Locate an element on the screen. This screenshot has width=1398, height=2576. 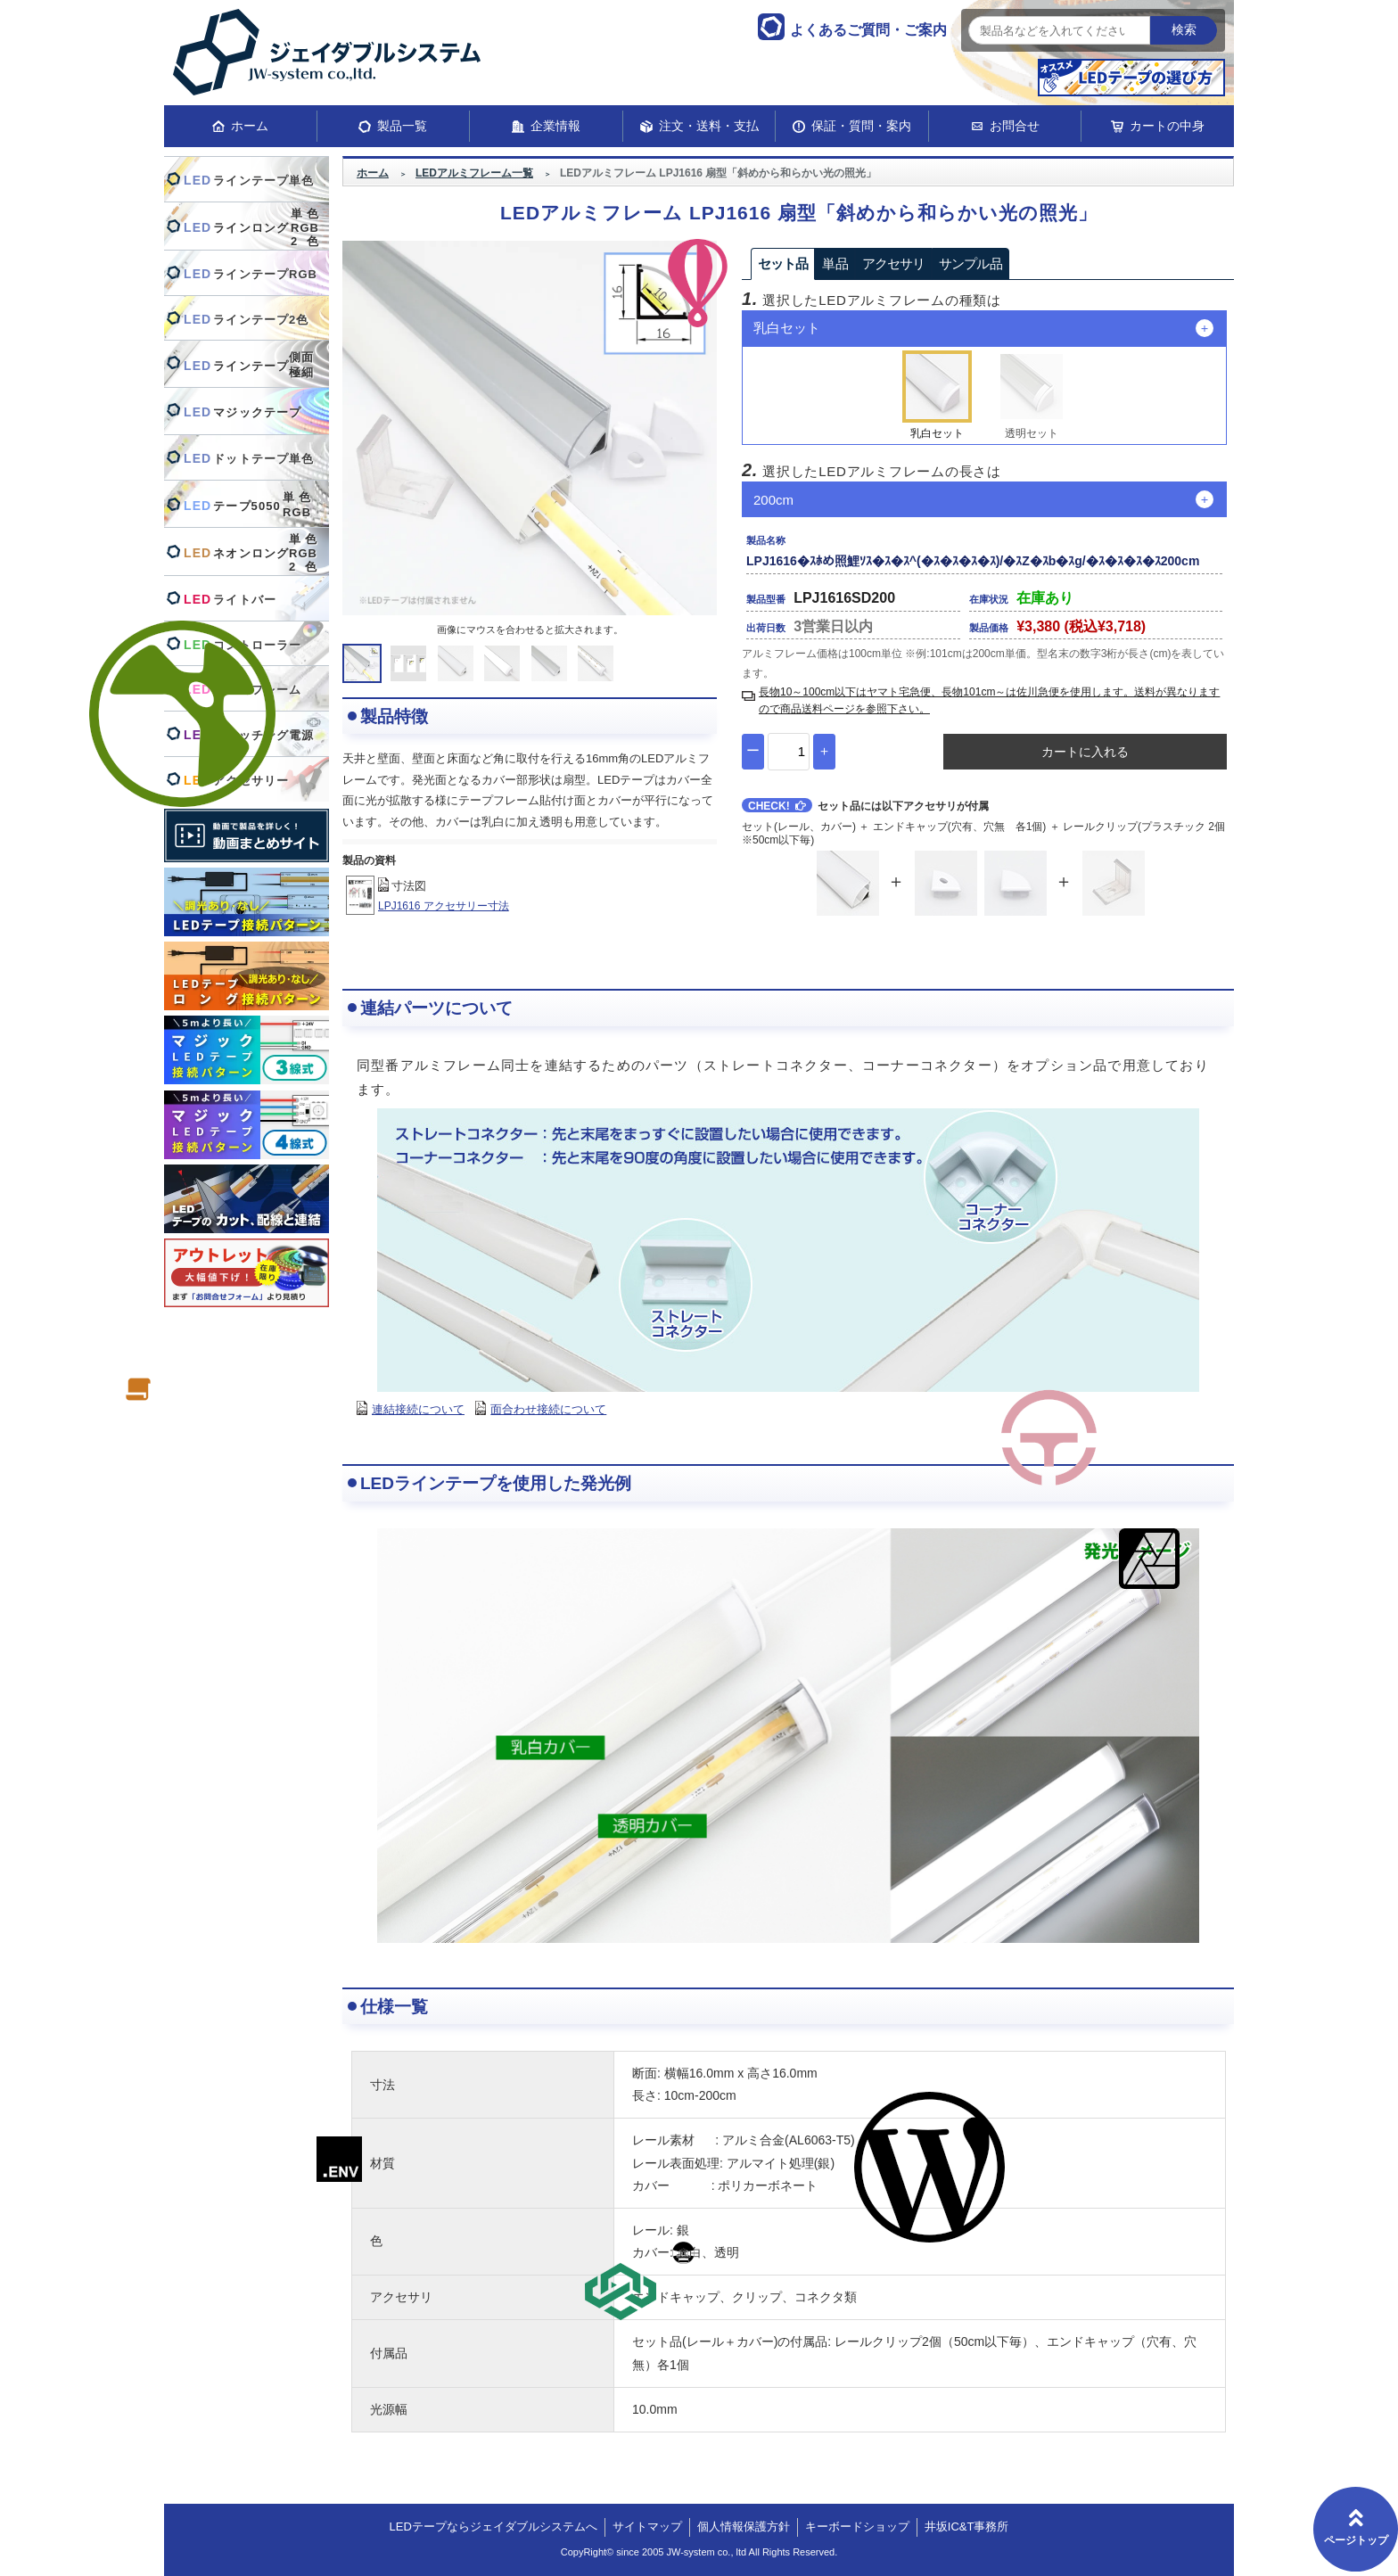
view document or file details is located at coordinates (138, 1389).